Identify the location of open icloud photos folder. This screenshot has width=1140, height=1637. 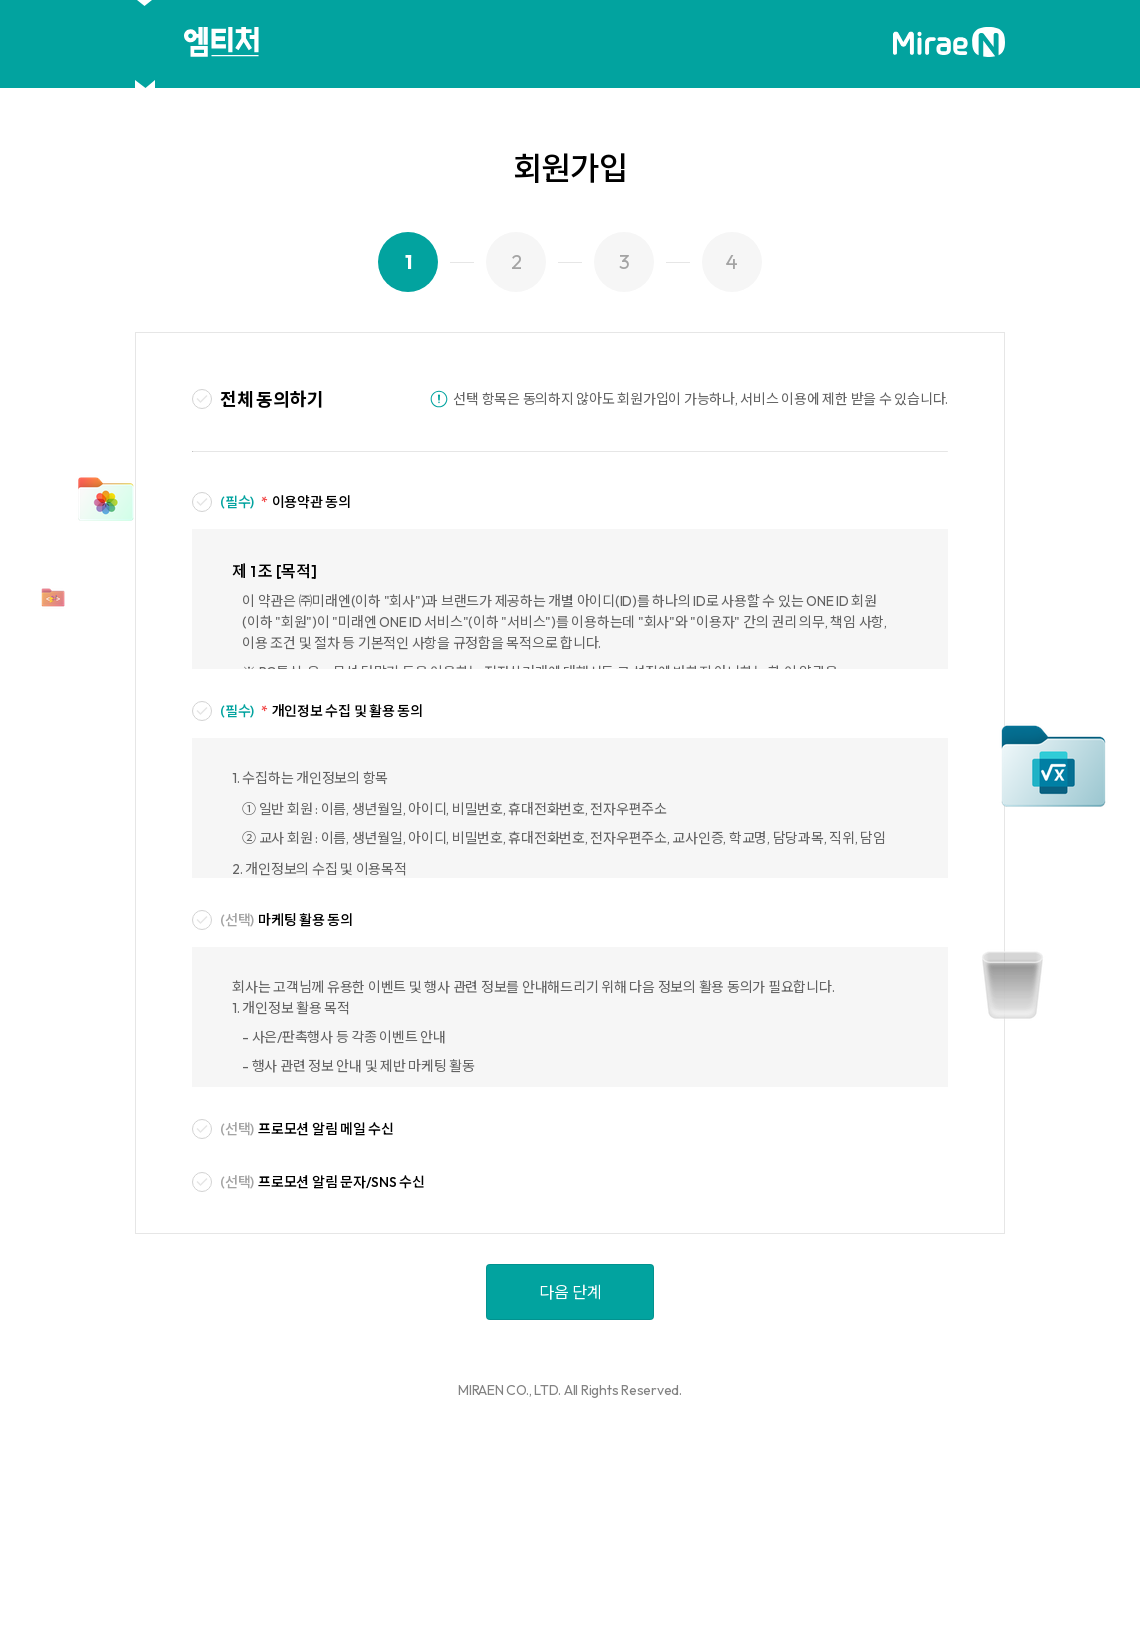
(105, 500).